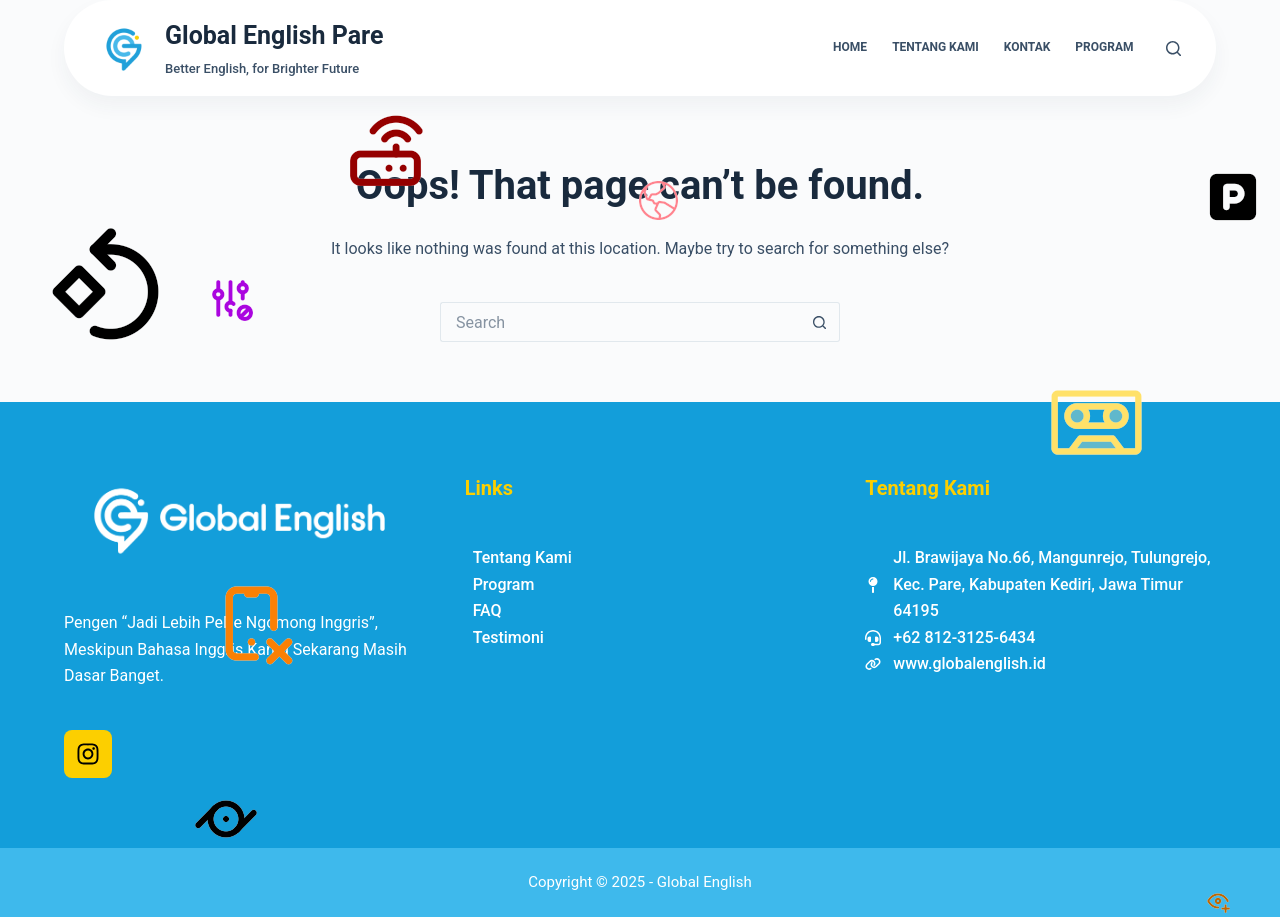  I want to click on cancel or reset filter settings, so click(230, 298).